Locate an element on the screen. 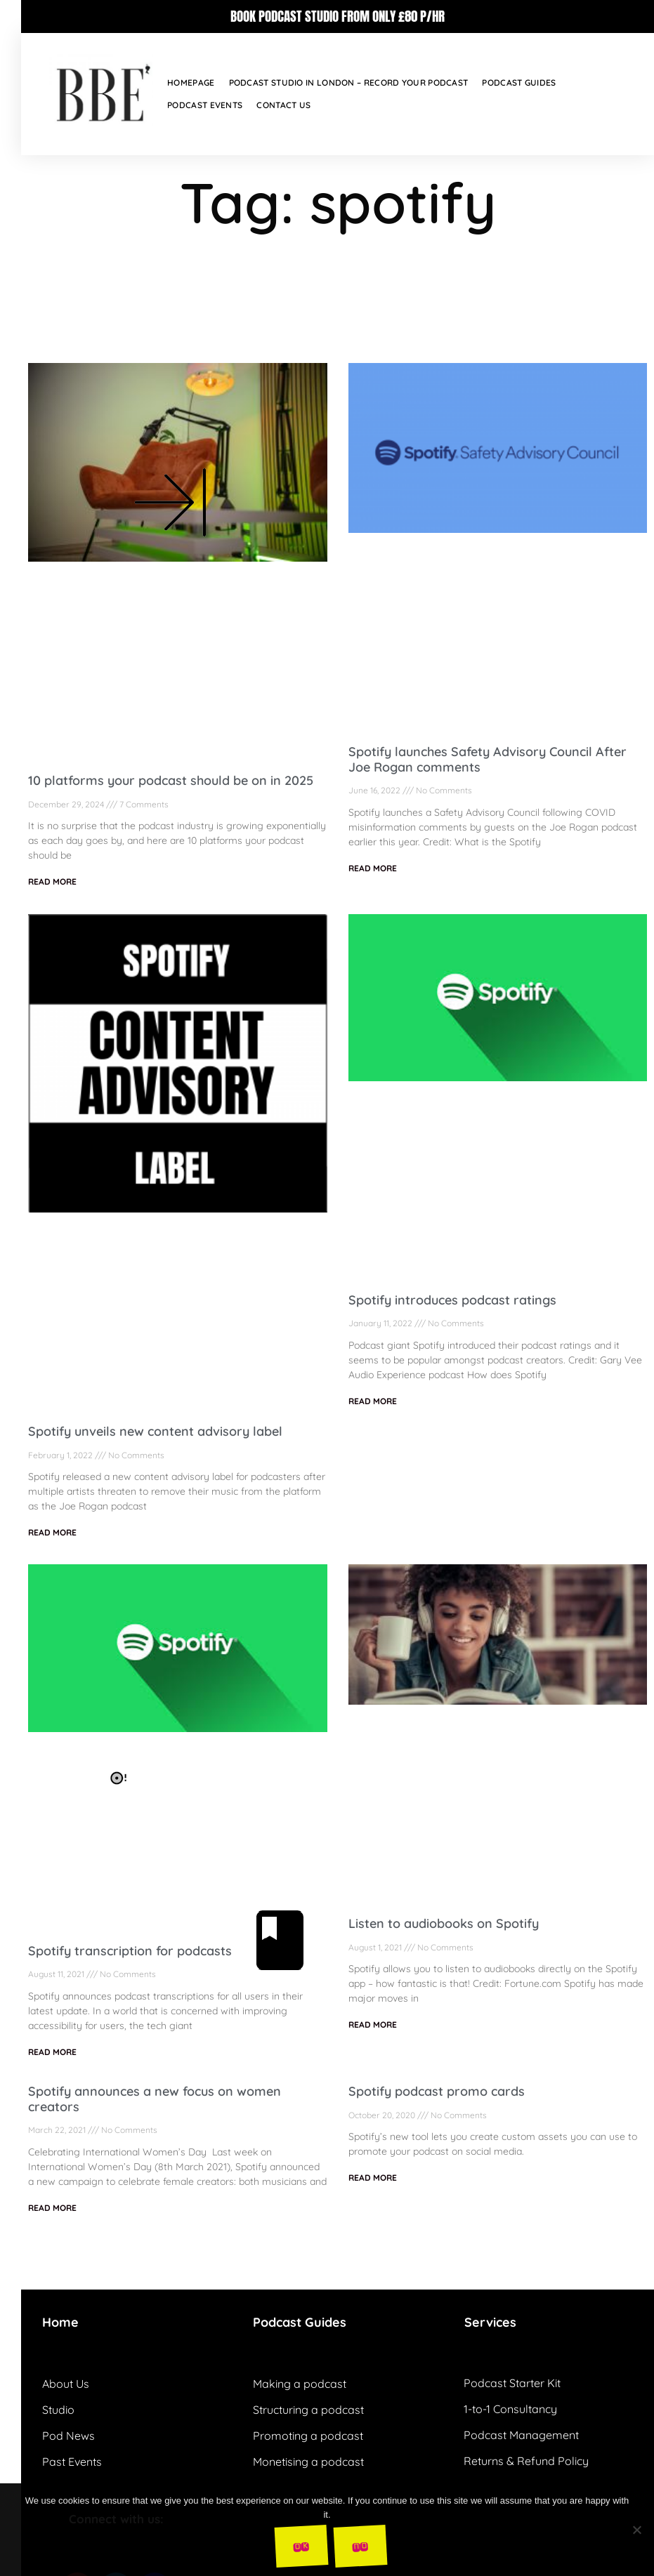 The height and width of the screenshot is (2576, 654). indicates storage disc is full is located at coordinates (118, 1778).